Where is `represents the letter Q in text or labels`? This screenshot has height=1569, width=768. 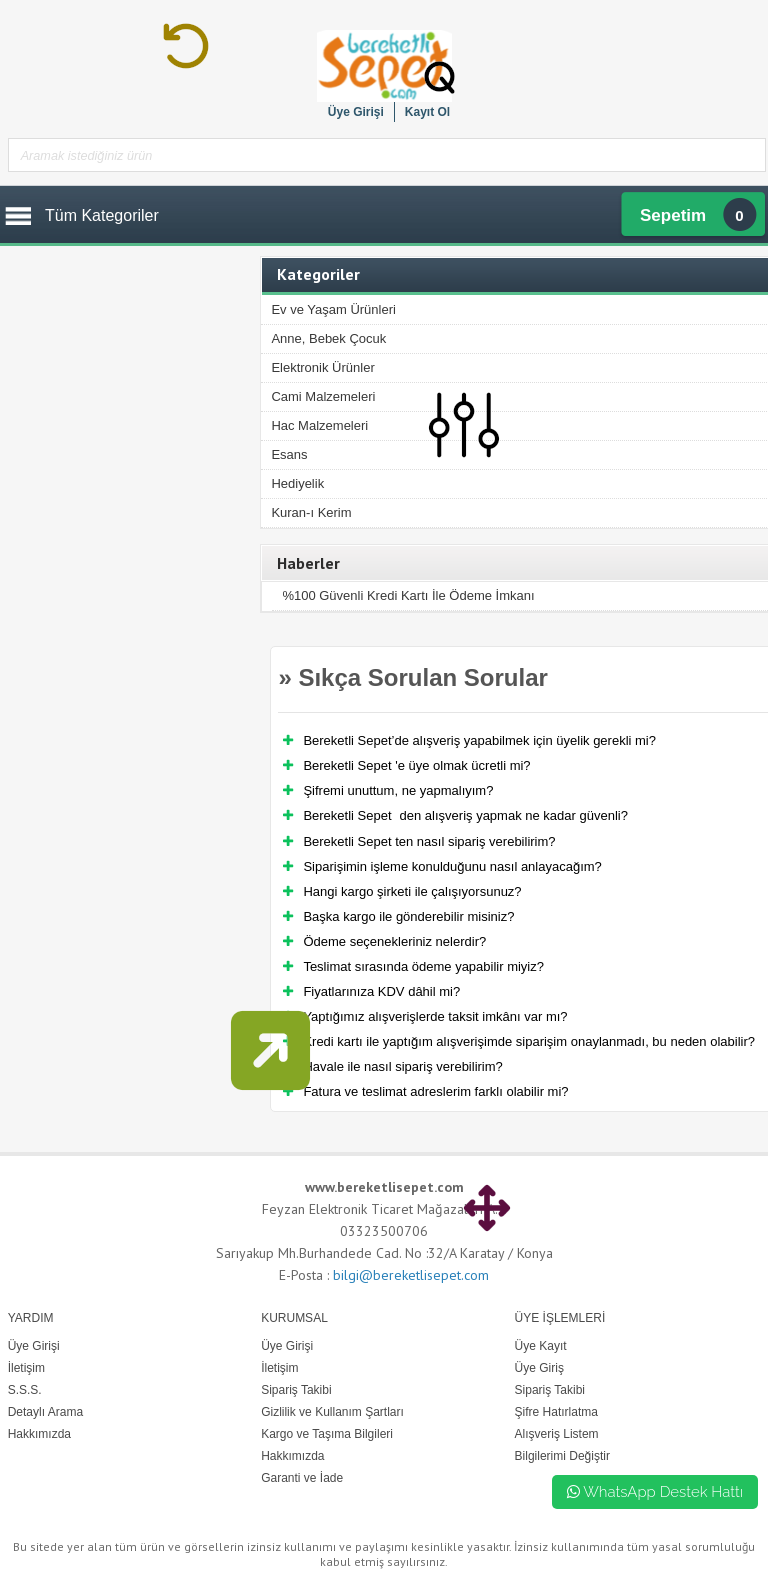 represents the letter Q in text or labels is located at coordinates (439, 76).